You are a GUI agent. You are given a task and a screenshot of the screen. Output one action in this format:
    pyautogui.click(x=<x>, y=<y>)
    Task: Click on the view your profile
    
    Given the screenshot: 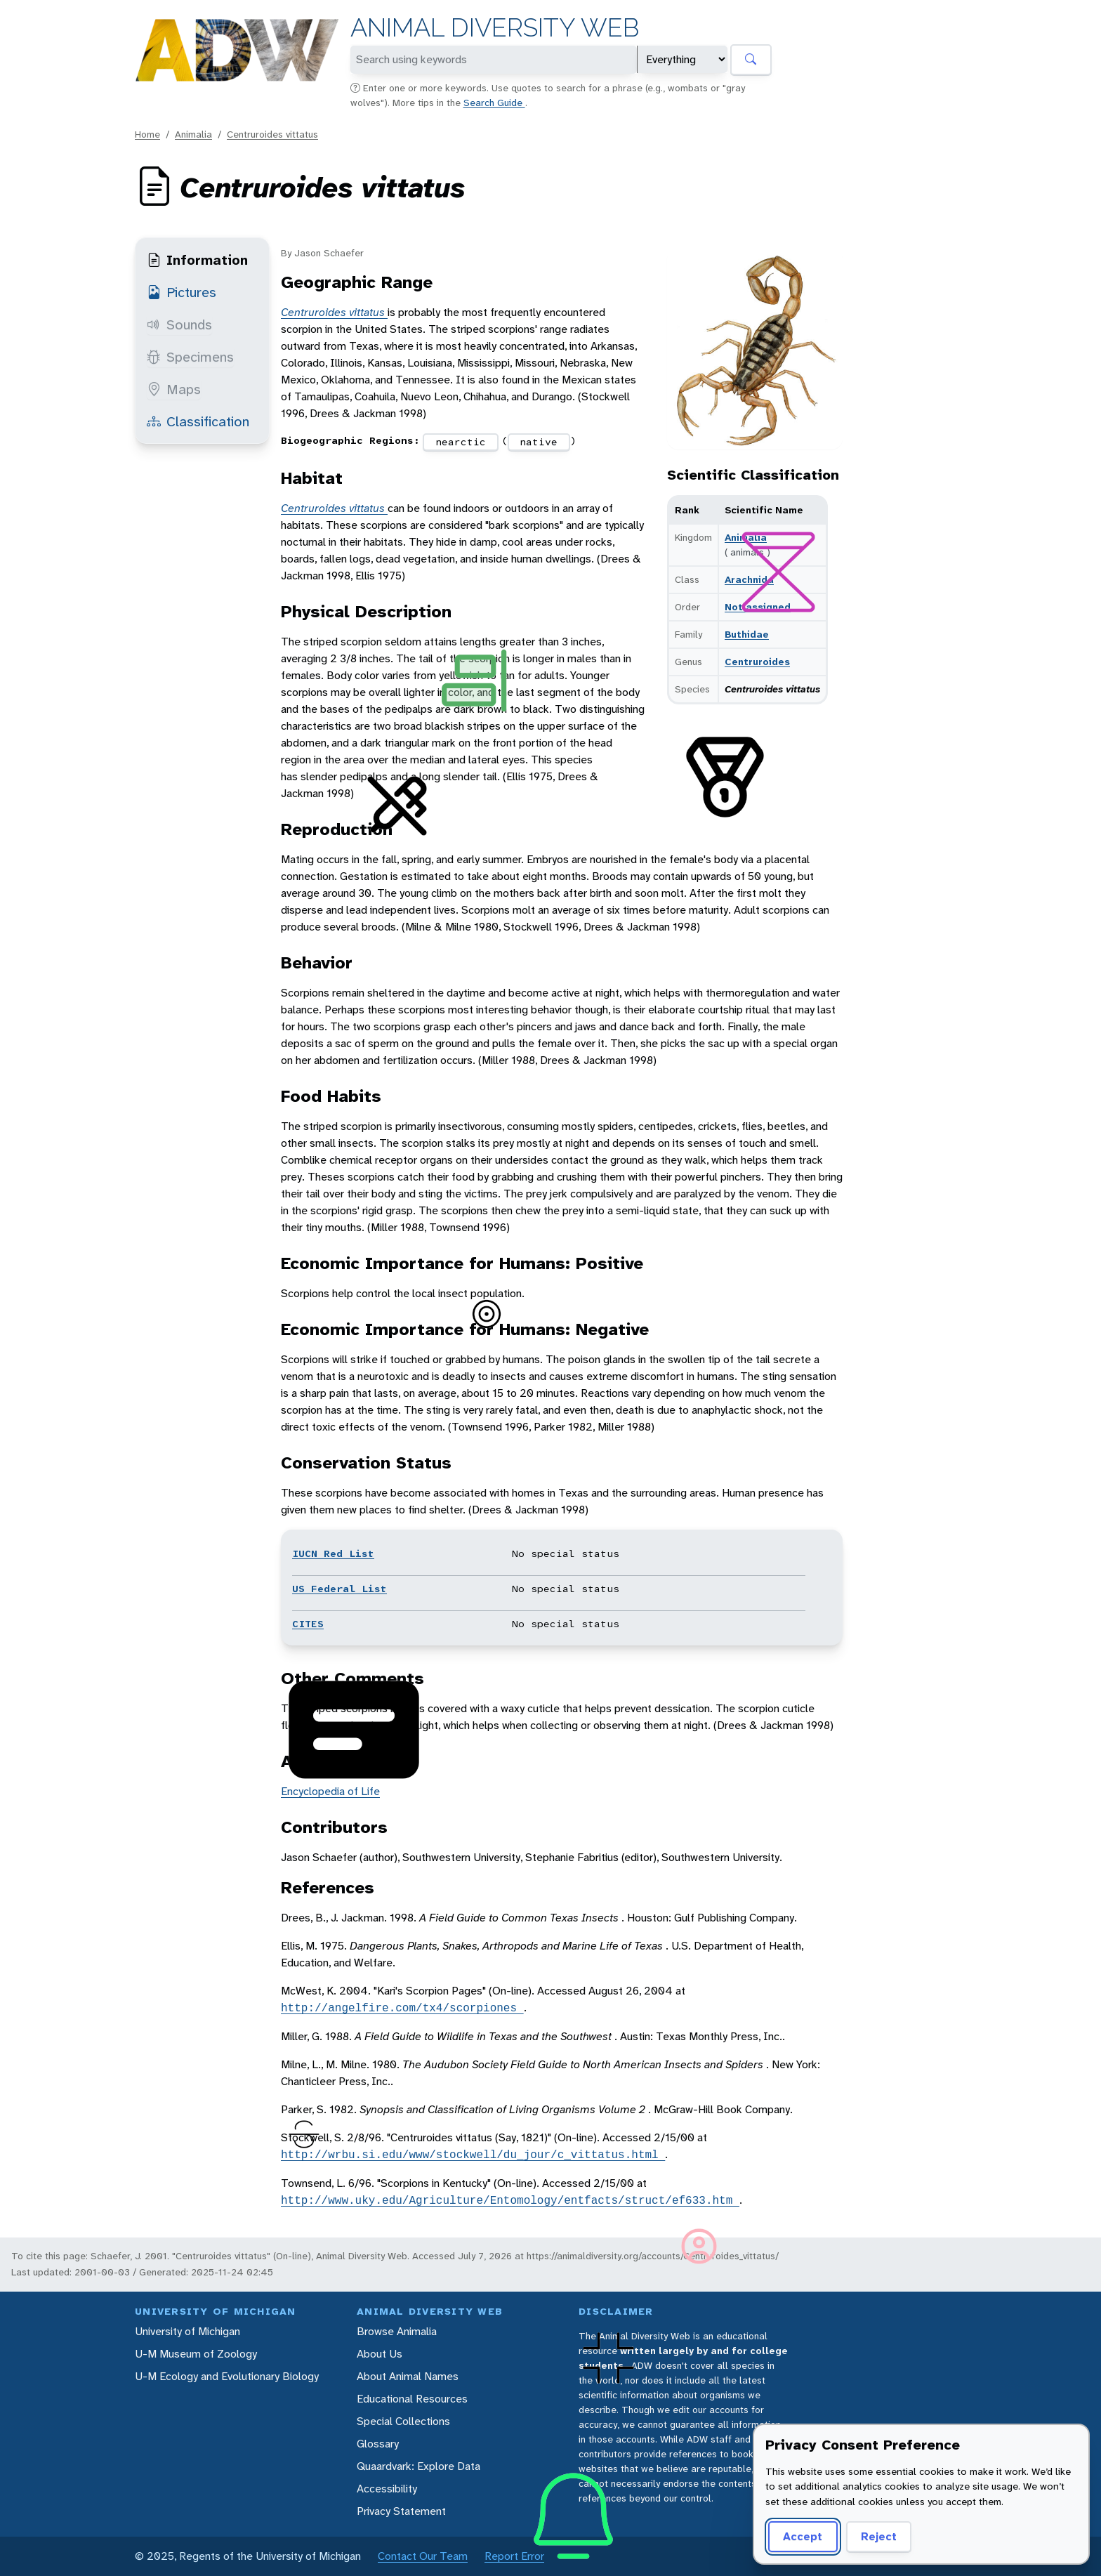 What is the action you would take?
    pyautogui.click(x=699, y=2246)
    